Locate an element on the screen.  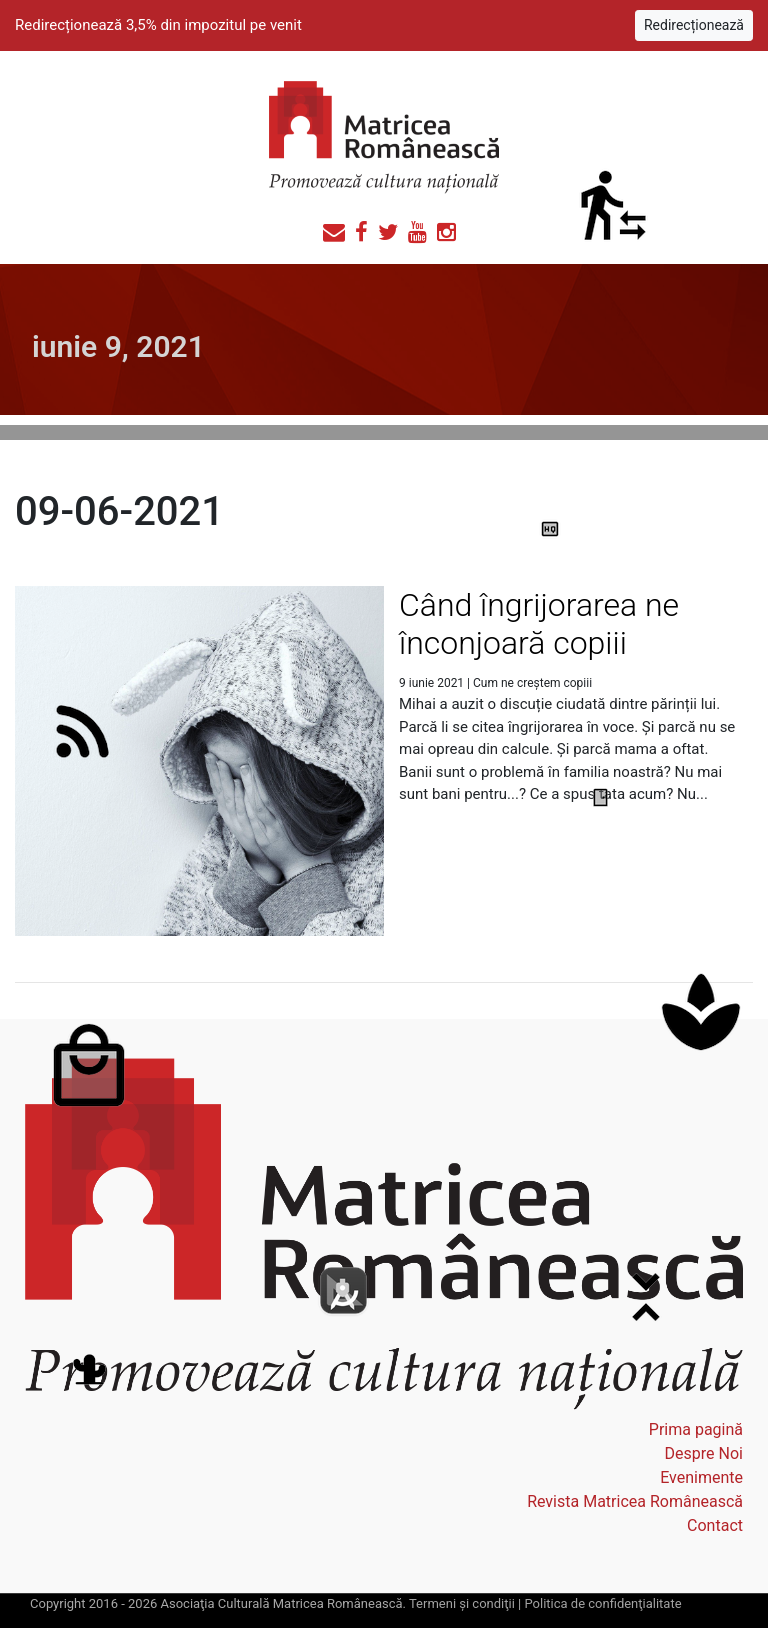
transfer between transit lines at this station is located at coordinates (613, 204).